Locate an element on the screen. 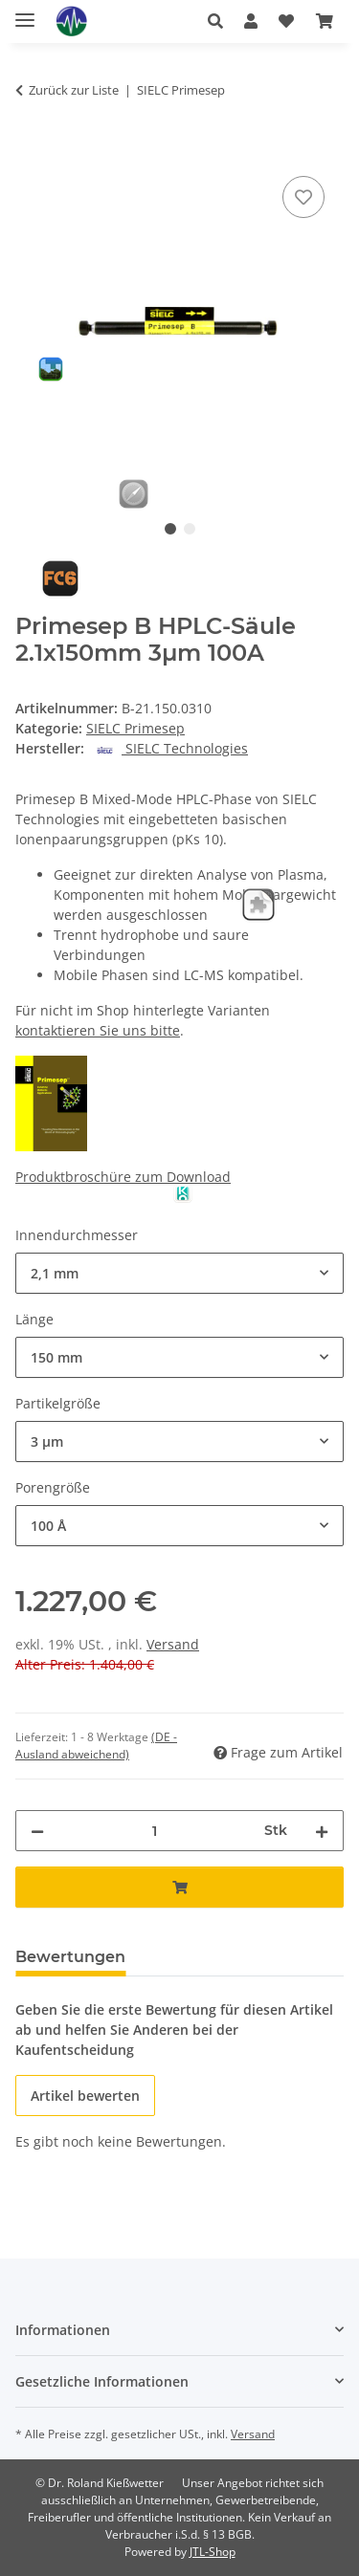 The image size is (359, 2576). open koreader e-book reading app is located at coordinates (183, 1193).